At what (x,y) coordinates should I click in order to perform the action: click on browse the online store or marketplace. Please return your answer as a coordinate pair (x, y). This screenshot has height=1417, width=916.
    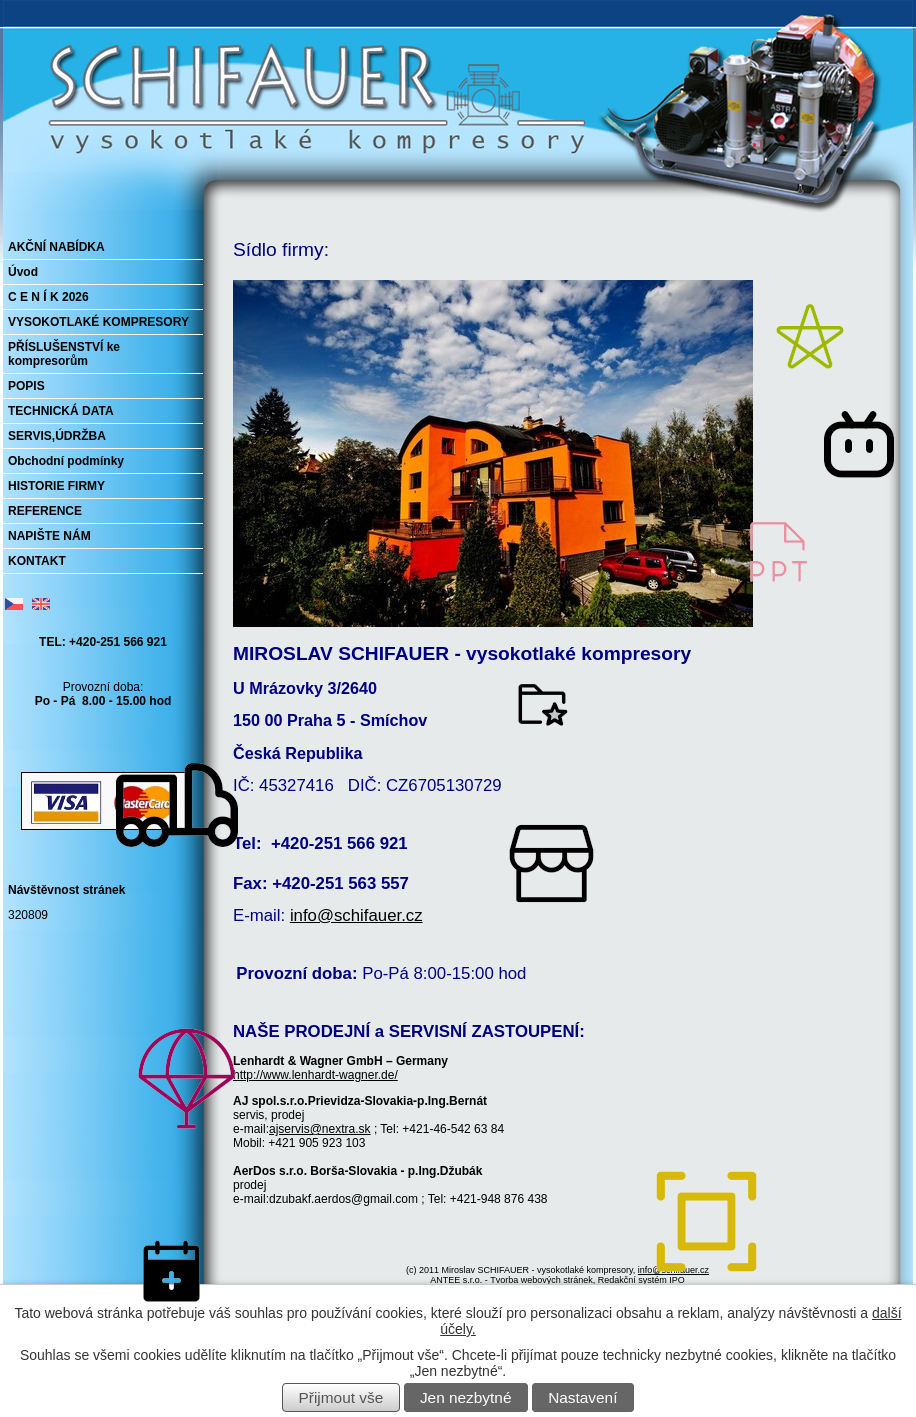
    Looking at the image, I should click on (551, 863).